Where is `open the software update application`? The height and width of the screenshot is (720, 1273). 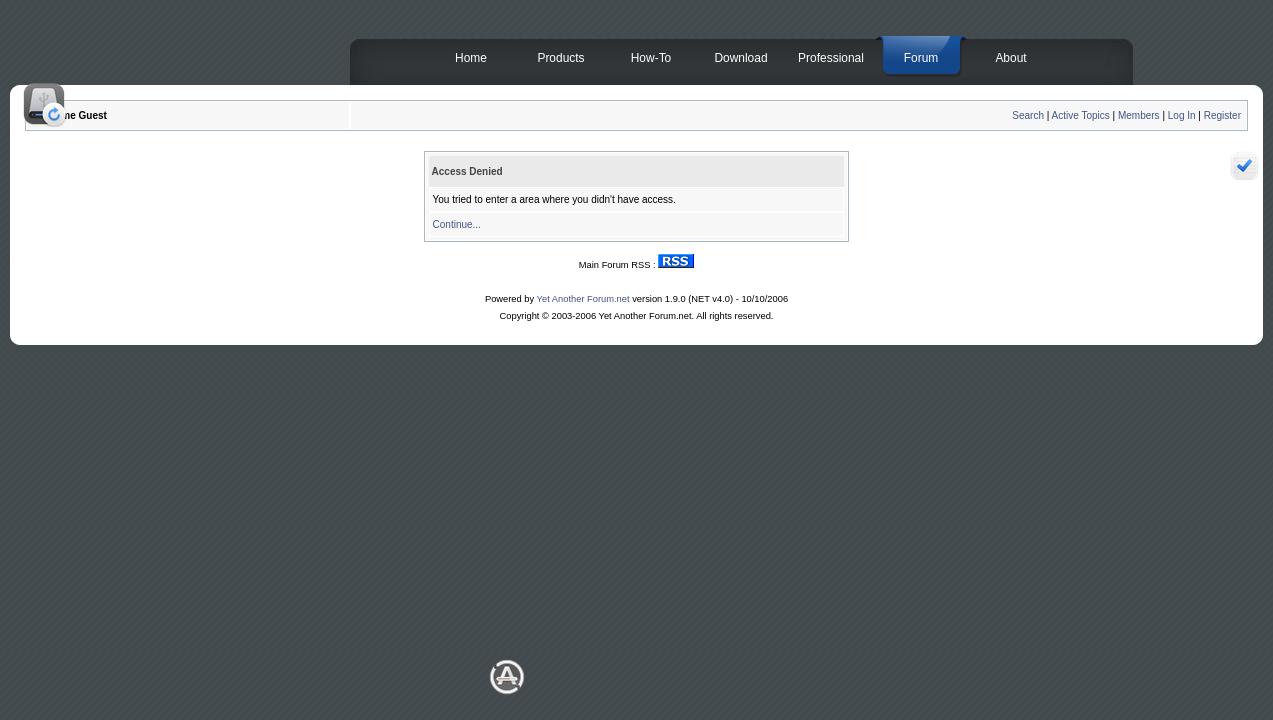
open the software update application is located at coordinates (507, 677).